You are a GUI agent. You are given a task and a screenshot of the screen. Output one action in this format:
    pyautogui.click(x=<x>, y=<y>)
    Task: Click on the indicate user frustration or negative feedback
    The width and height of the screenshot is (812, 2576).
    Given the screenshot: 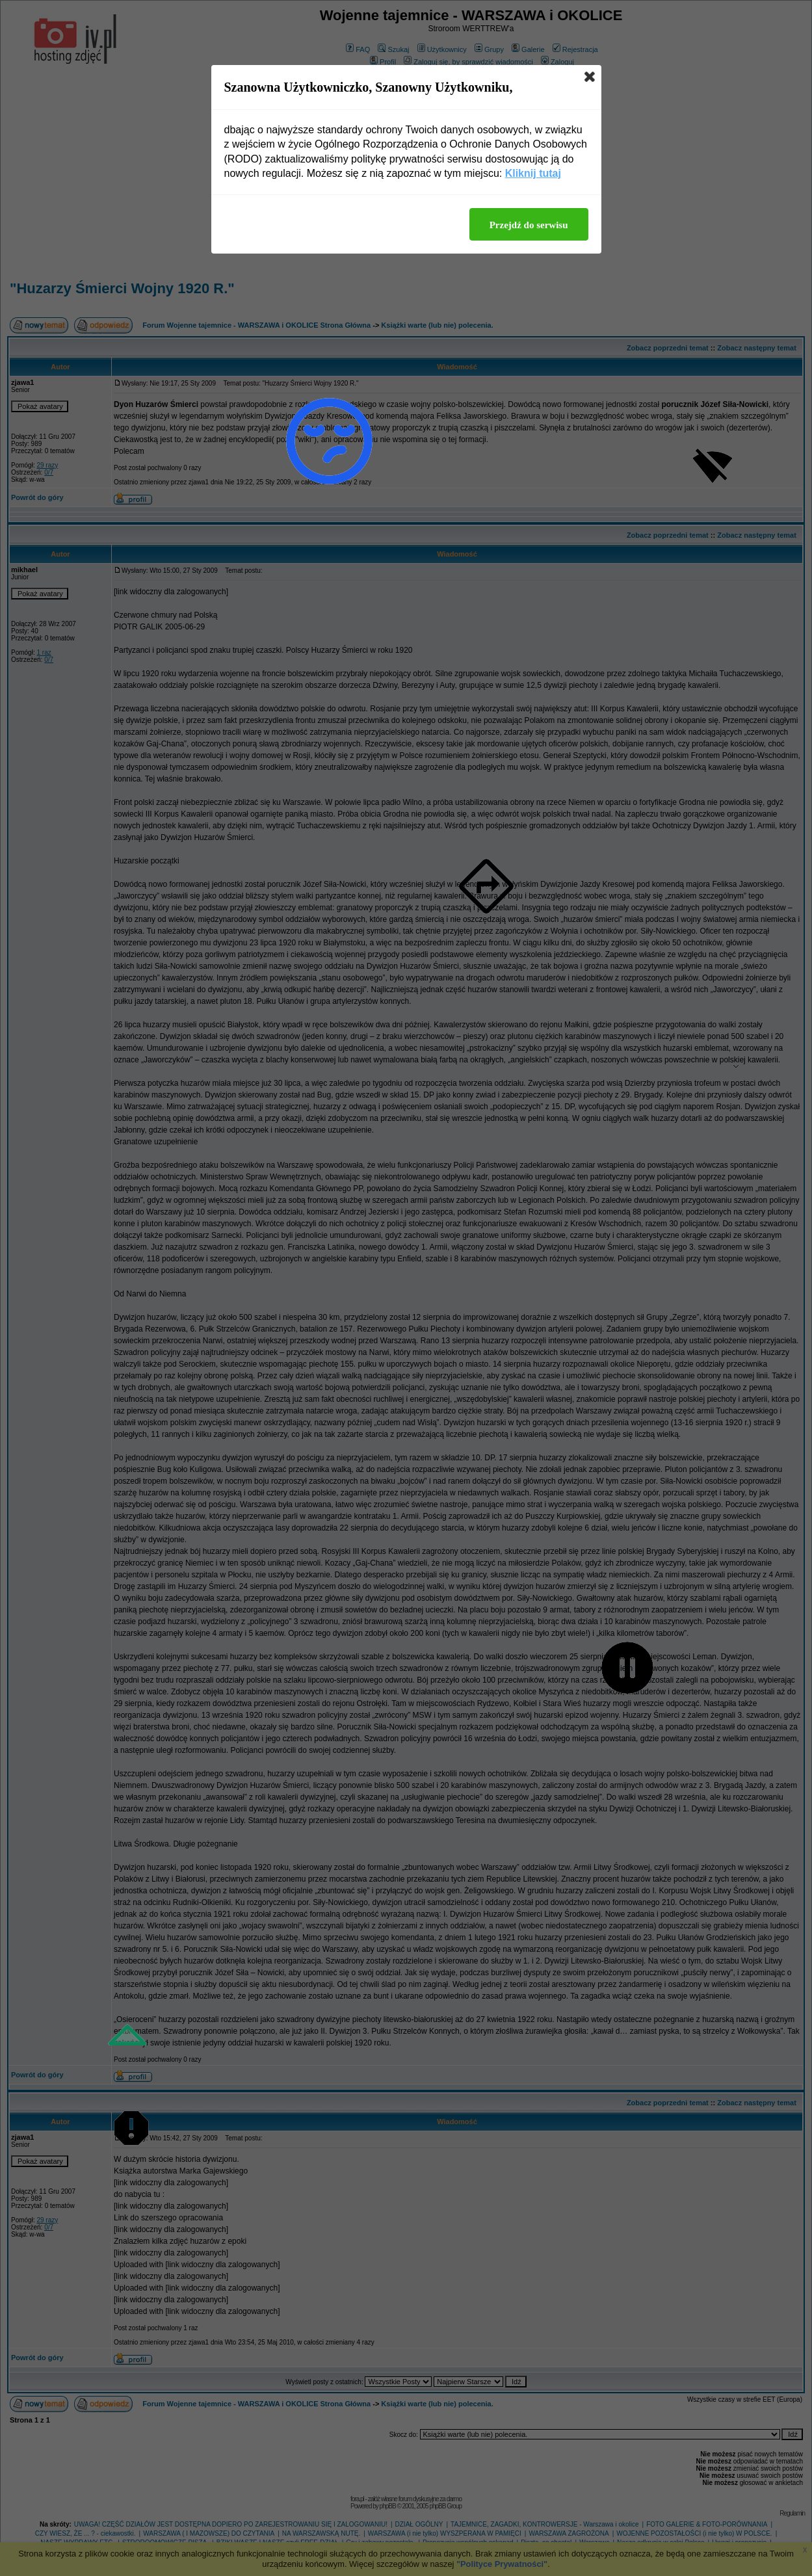 What is the action you would take?
    pyautogui.click(x=329, y=441)
    